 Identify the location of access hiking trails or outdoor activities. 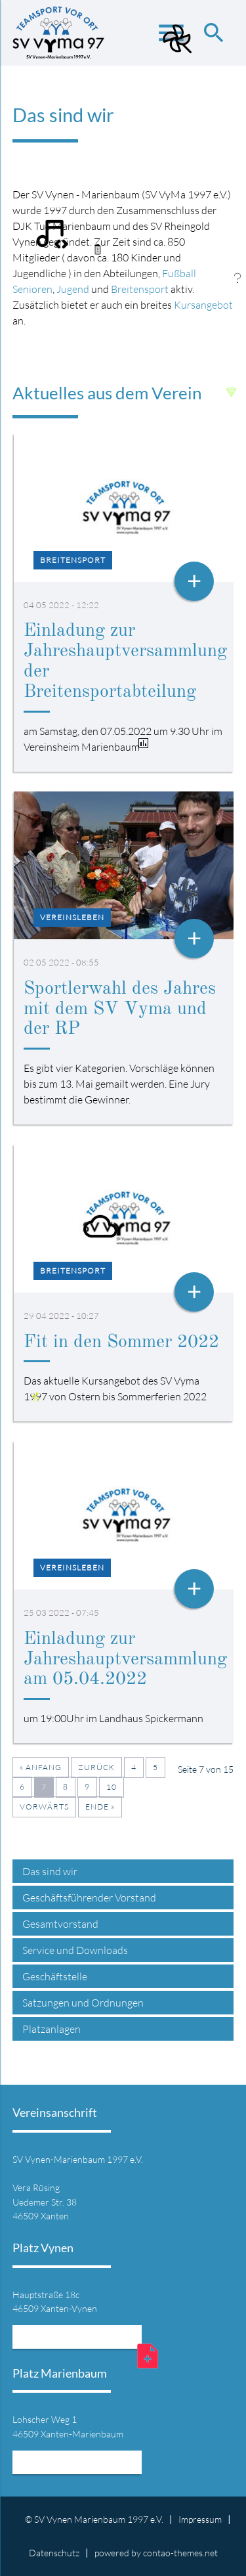
(36, 1397).